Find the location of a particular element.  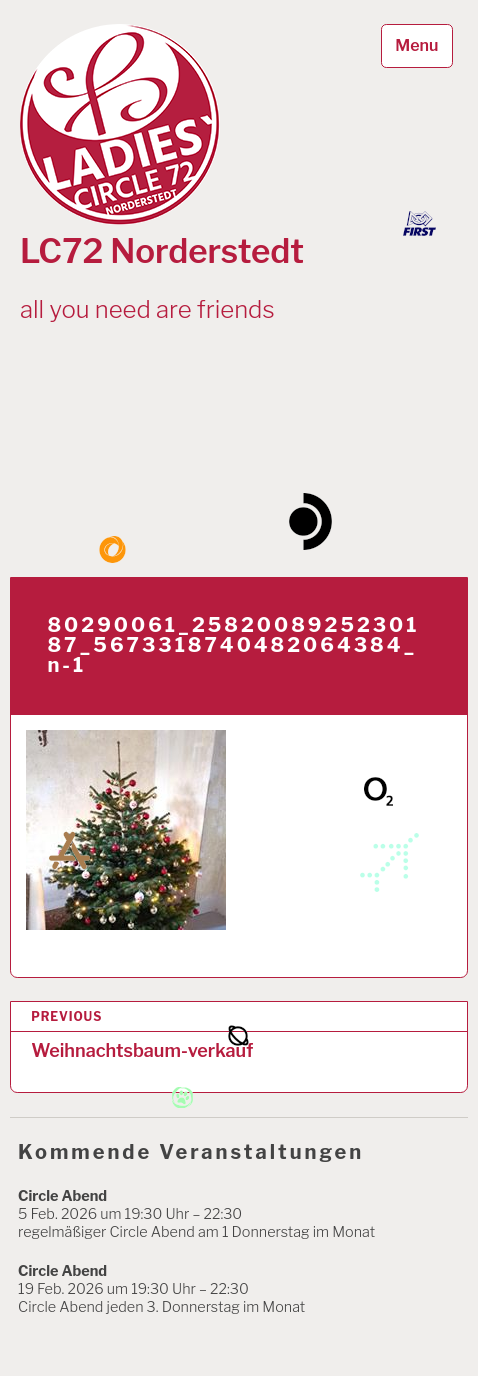

O2 telecommunications brand logo is located at coordinates (378, 791).